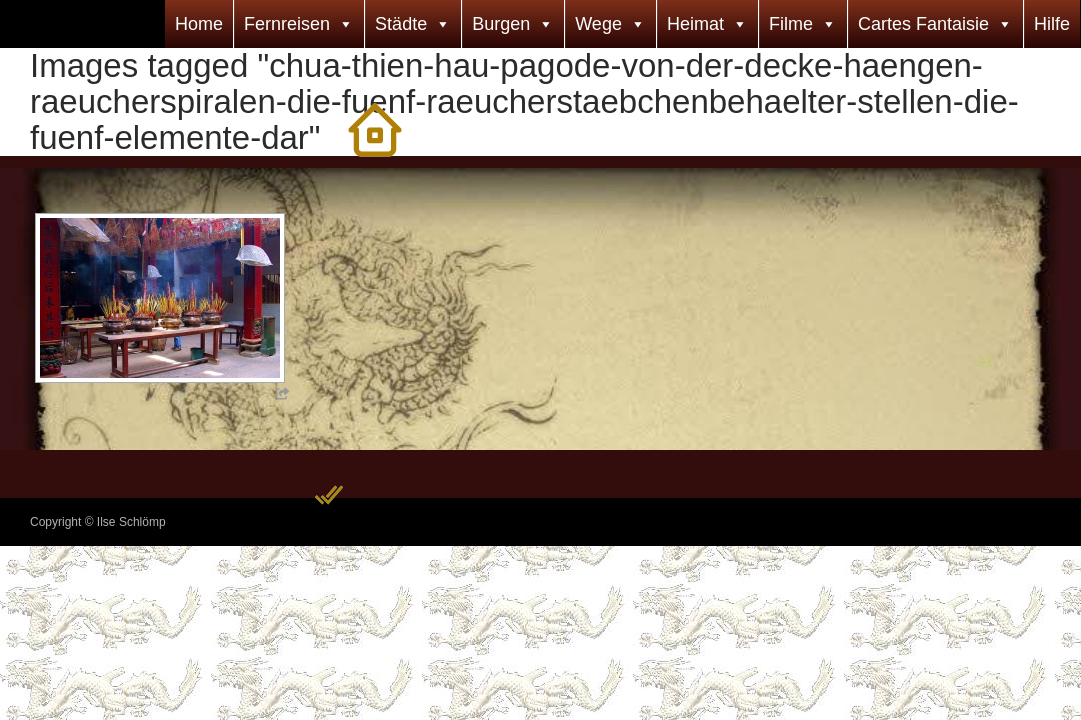  Describe the element at coordinates (375, 130) in the screenshot. I see `navigate to home screen` at that location.